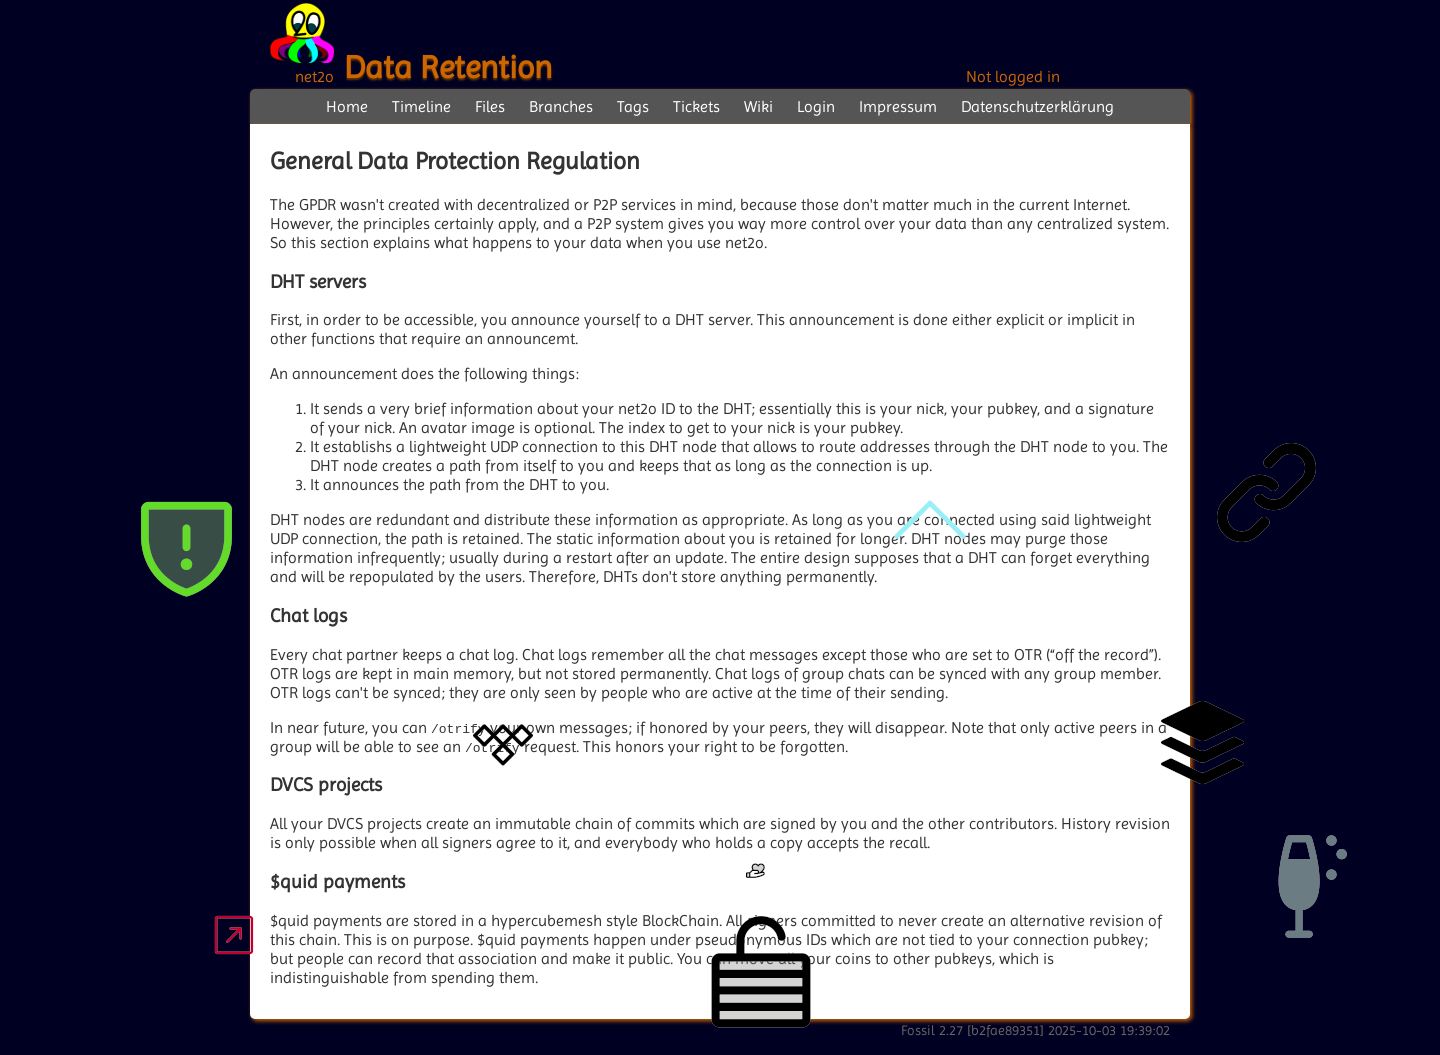 Image resolution: width=1440 pixels, height=1055 pixels. Describe the element at coordinates (1302, 886) in the screenshot. I see `celebrate a completed milestone or achievement` at that location.